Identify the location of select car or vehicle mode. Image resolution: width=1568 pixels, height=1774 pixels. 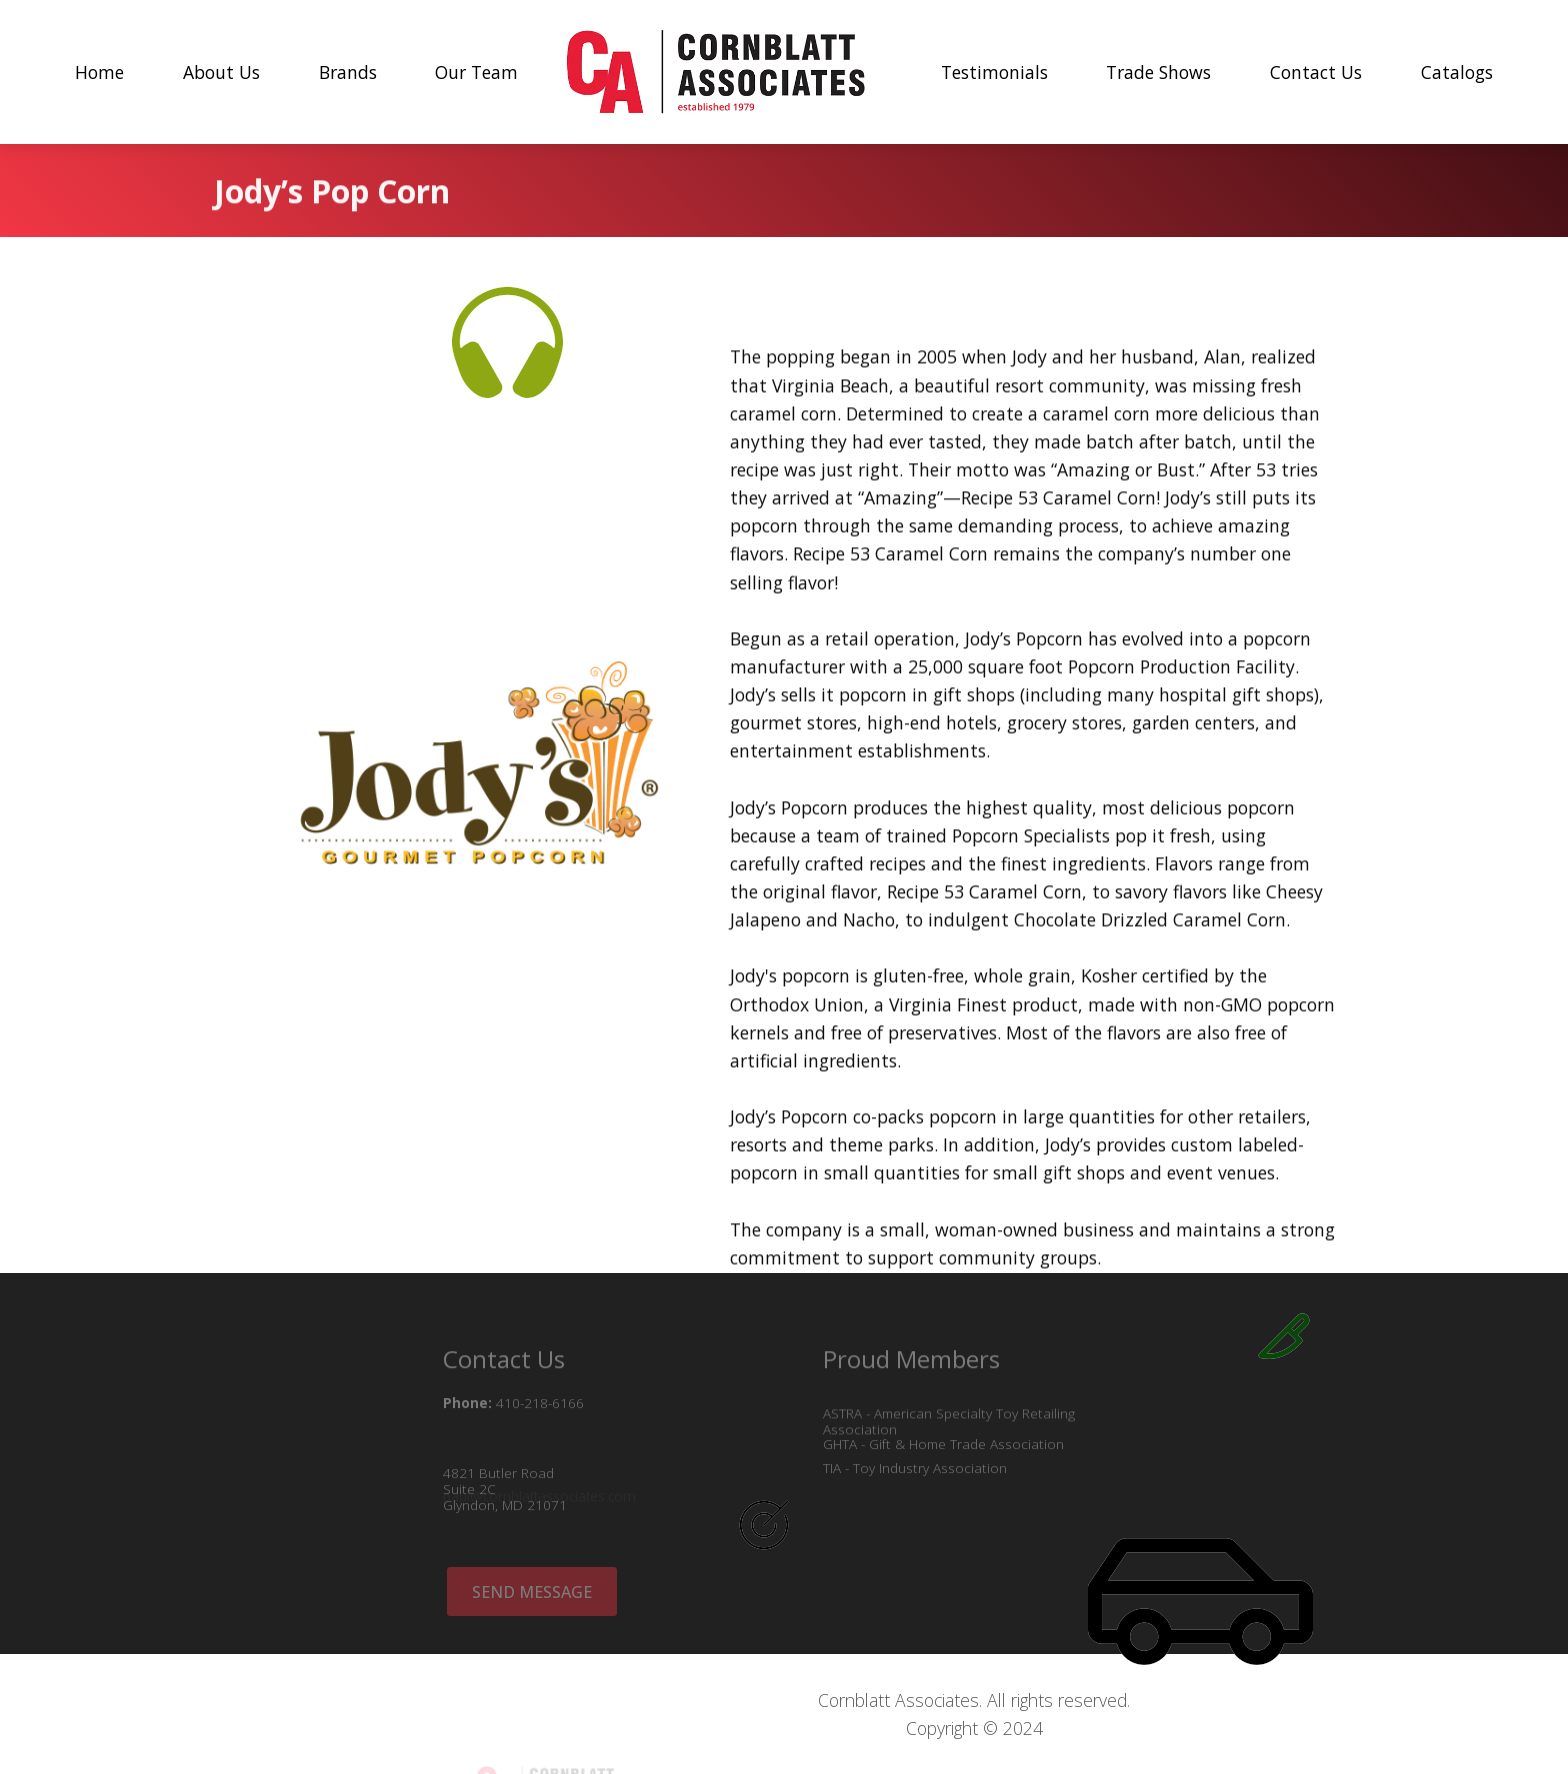
(1200, 1594).